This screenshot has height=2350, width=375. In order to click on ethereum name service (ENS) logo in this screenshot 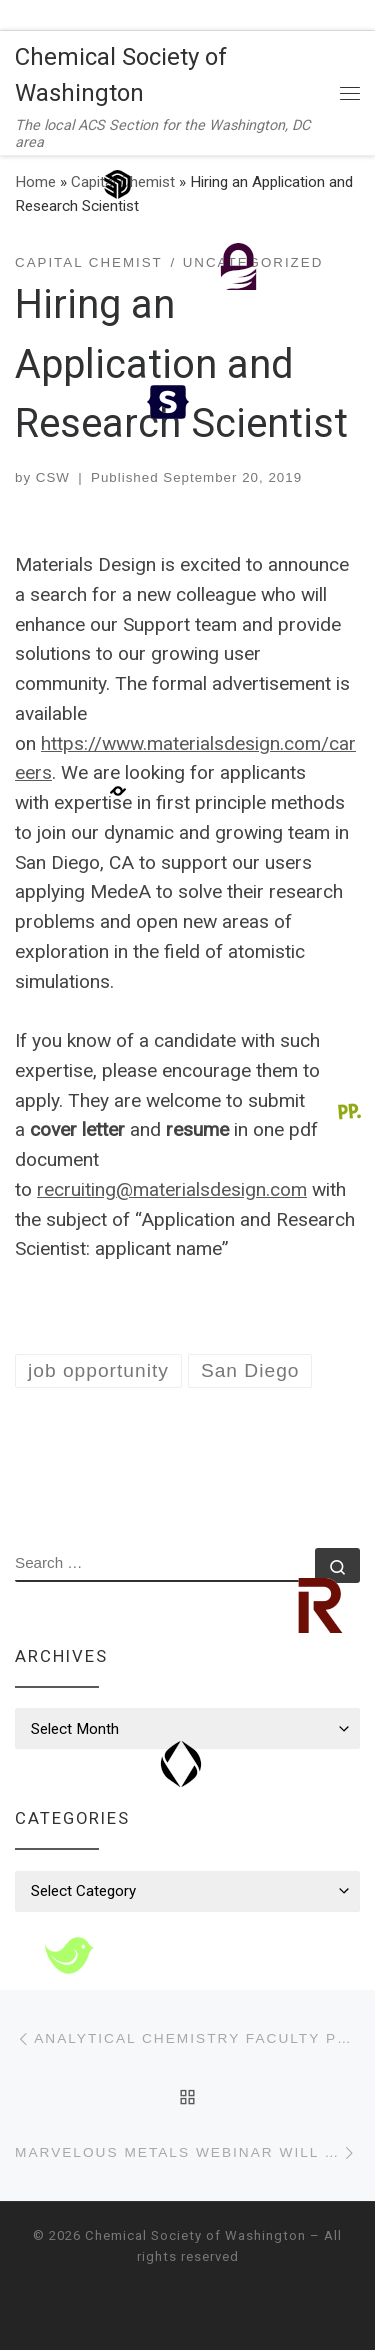, I will do `click(181, 1764)`.